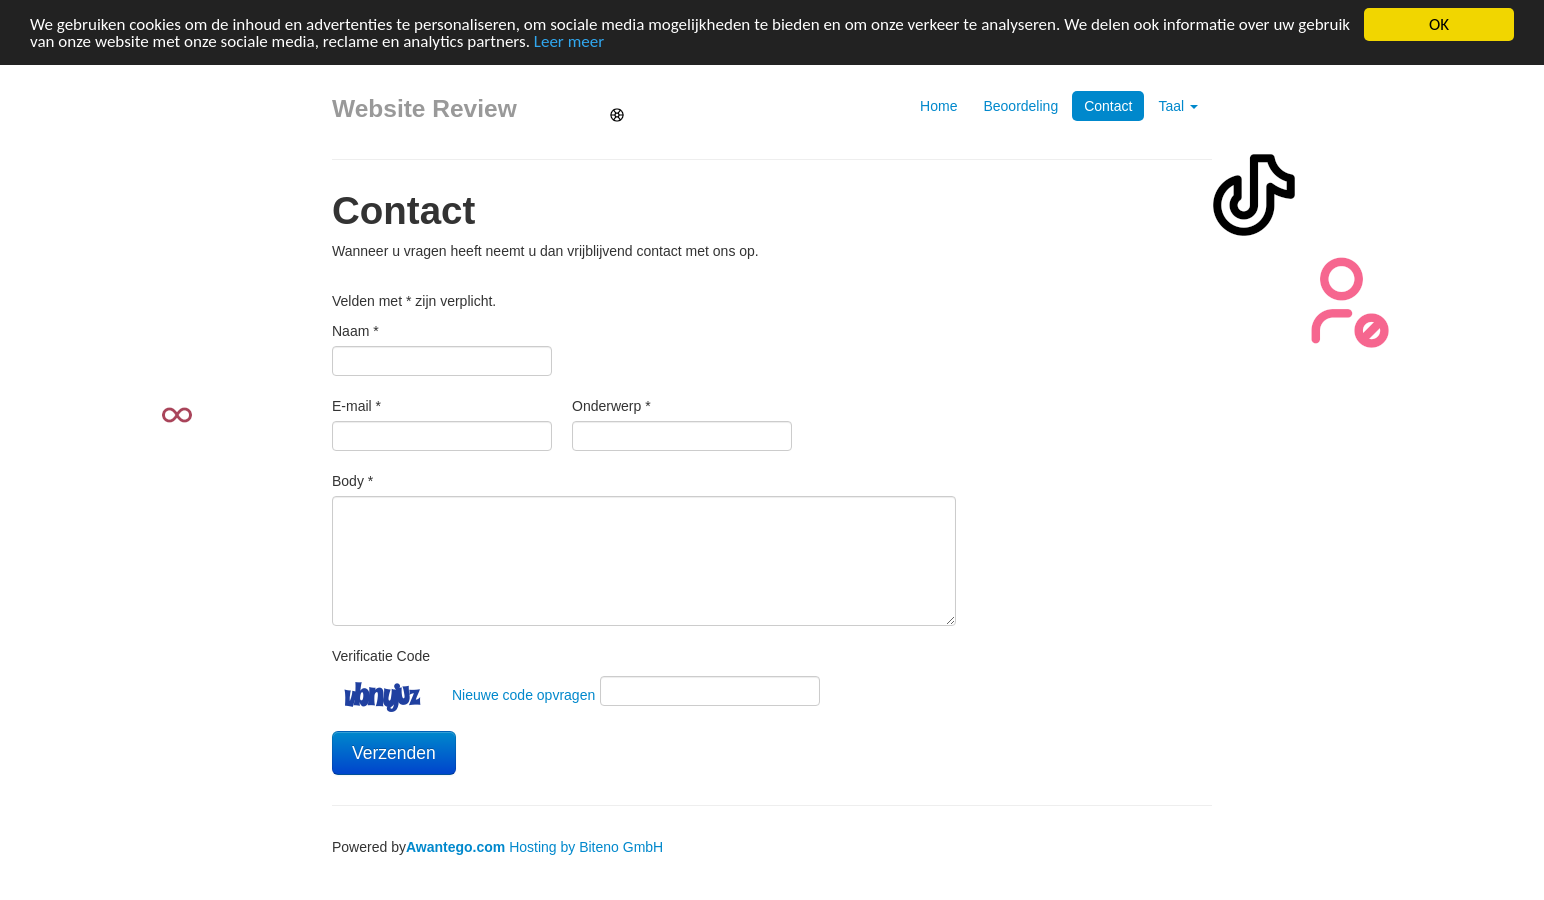 The width and height of the screenshot is (1544, 900). I want to click on access vehicle or tire settings, so click(617, 115).